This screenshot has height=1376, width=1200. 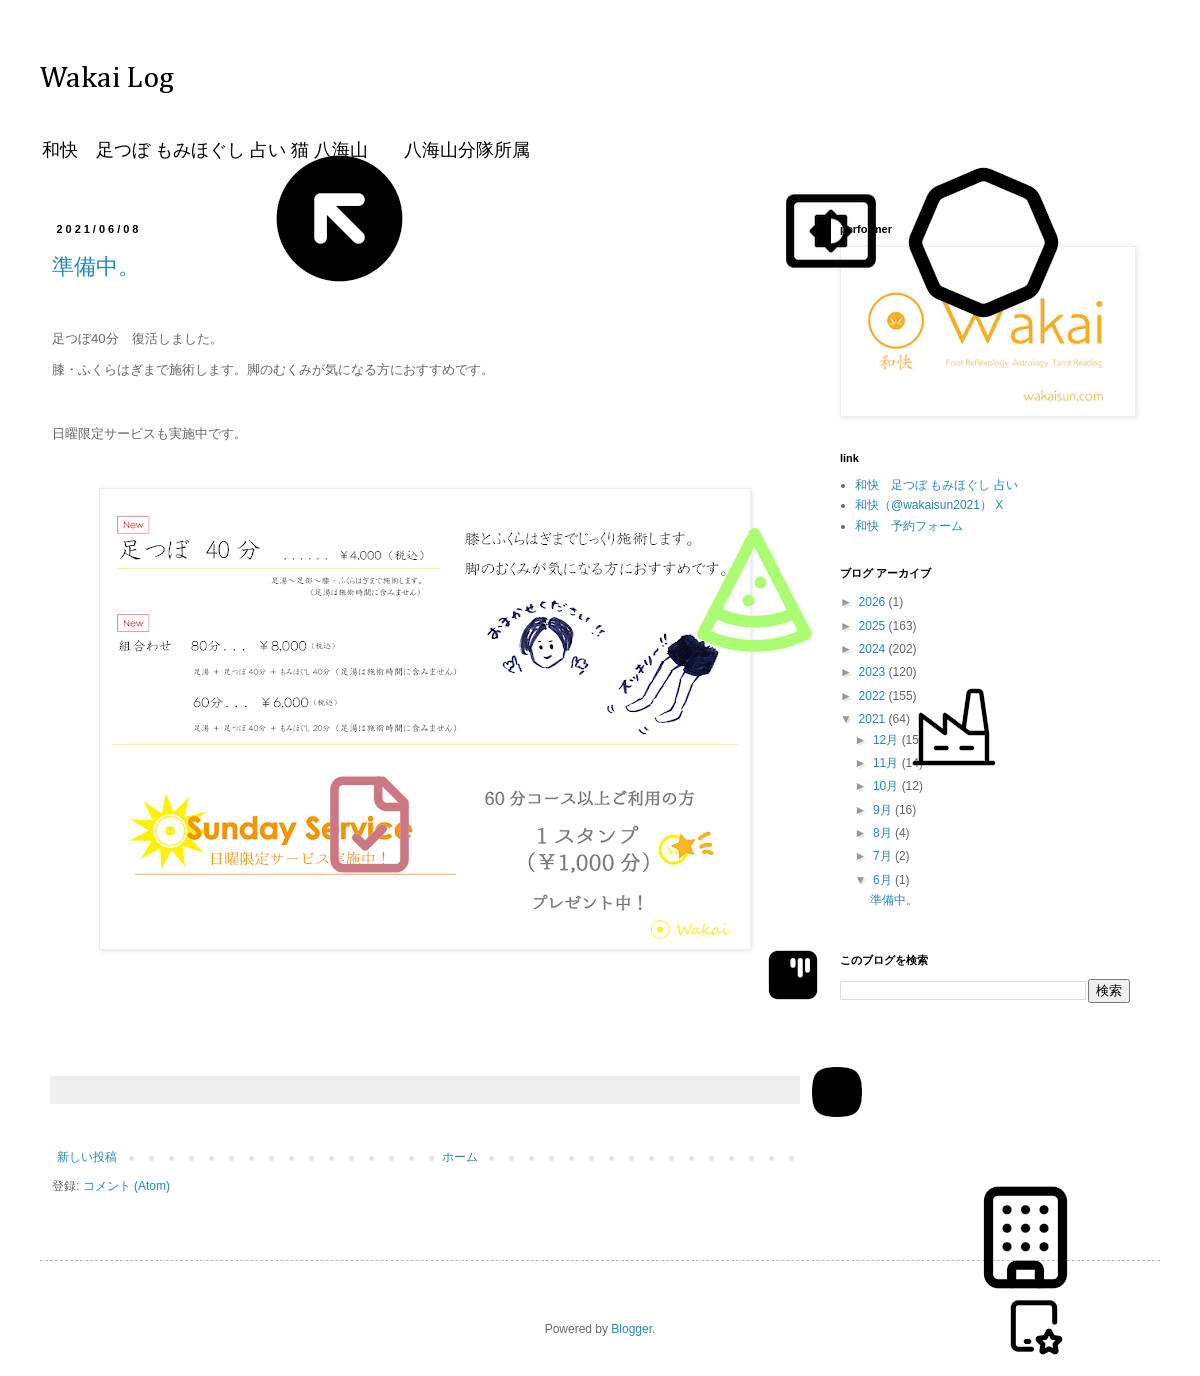 I want to click on view office or business location, so click(x=1025, y=1237).